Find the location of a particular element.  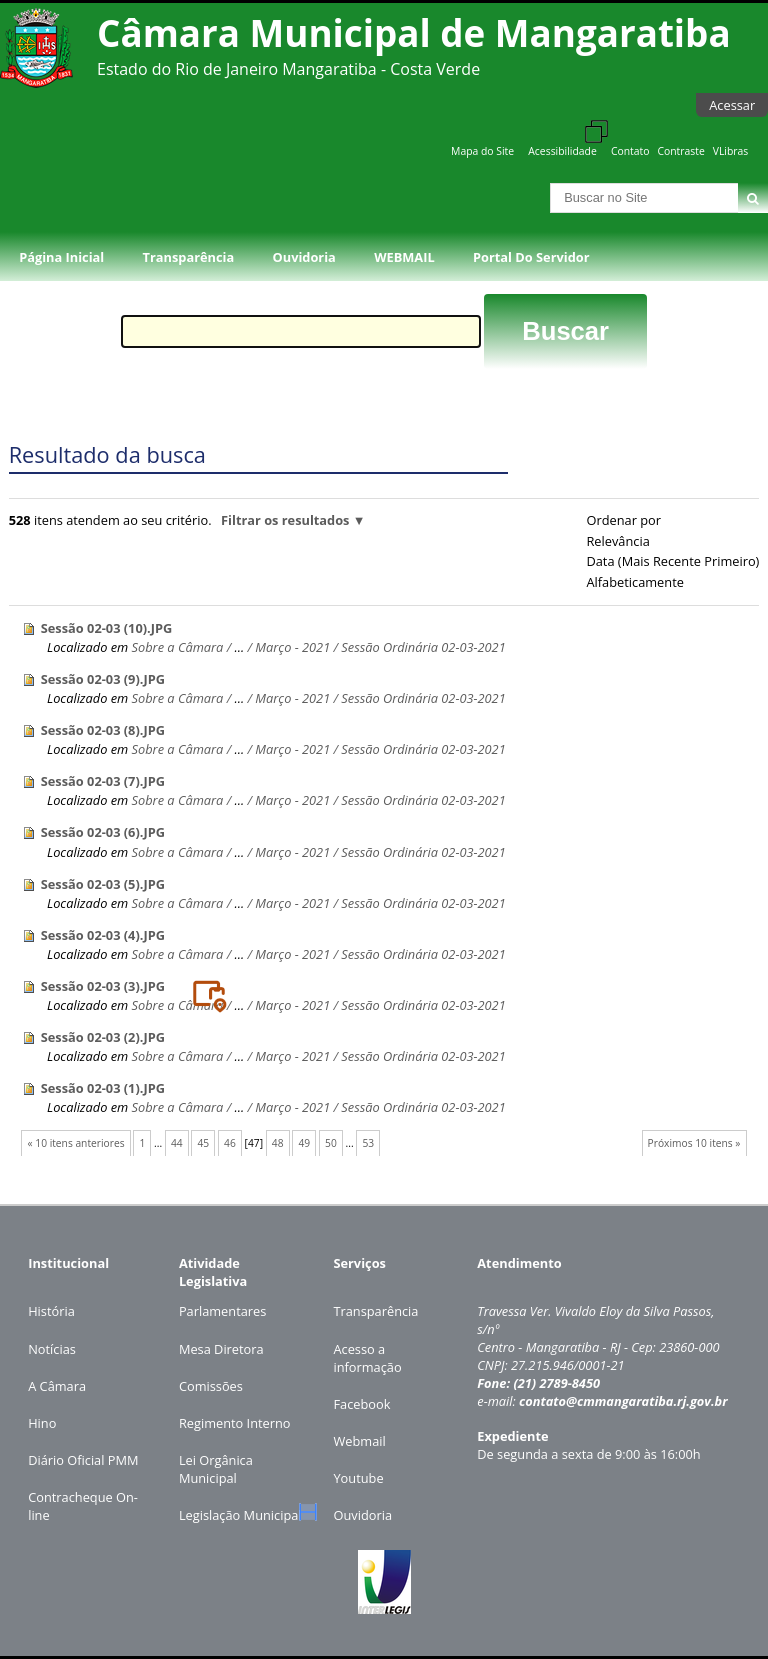

format text as a heading is located at coordinates (308, 1512).